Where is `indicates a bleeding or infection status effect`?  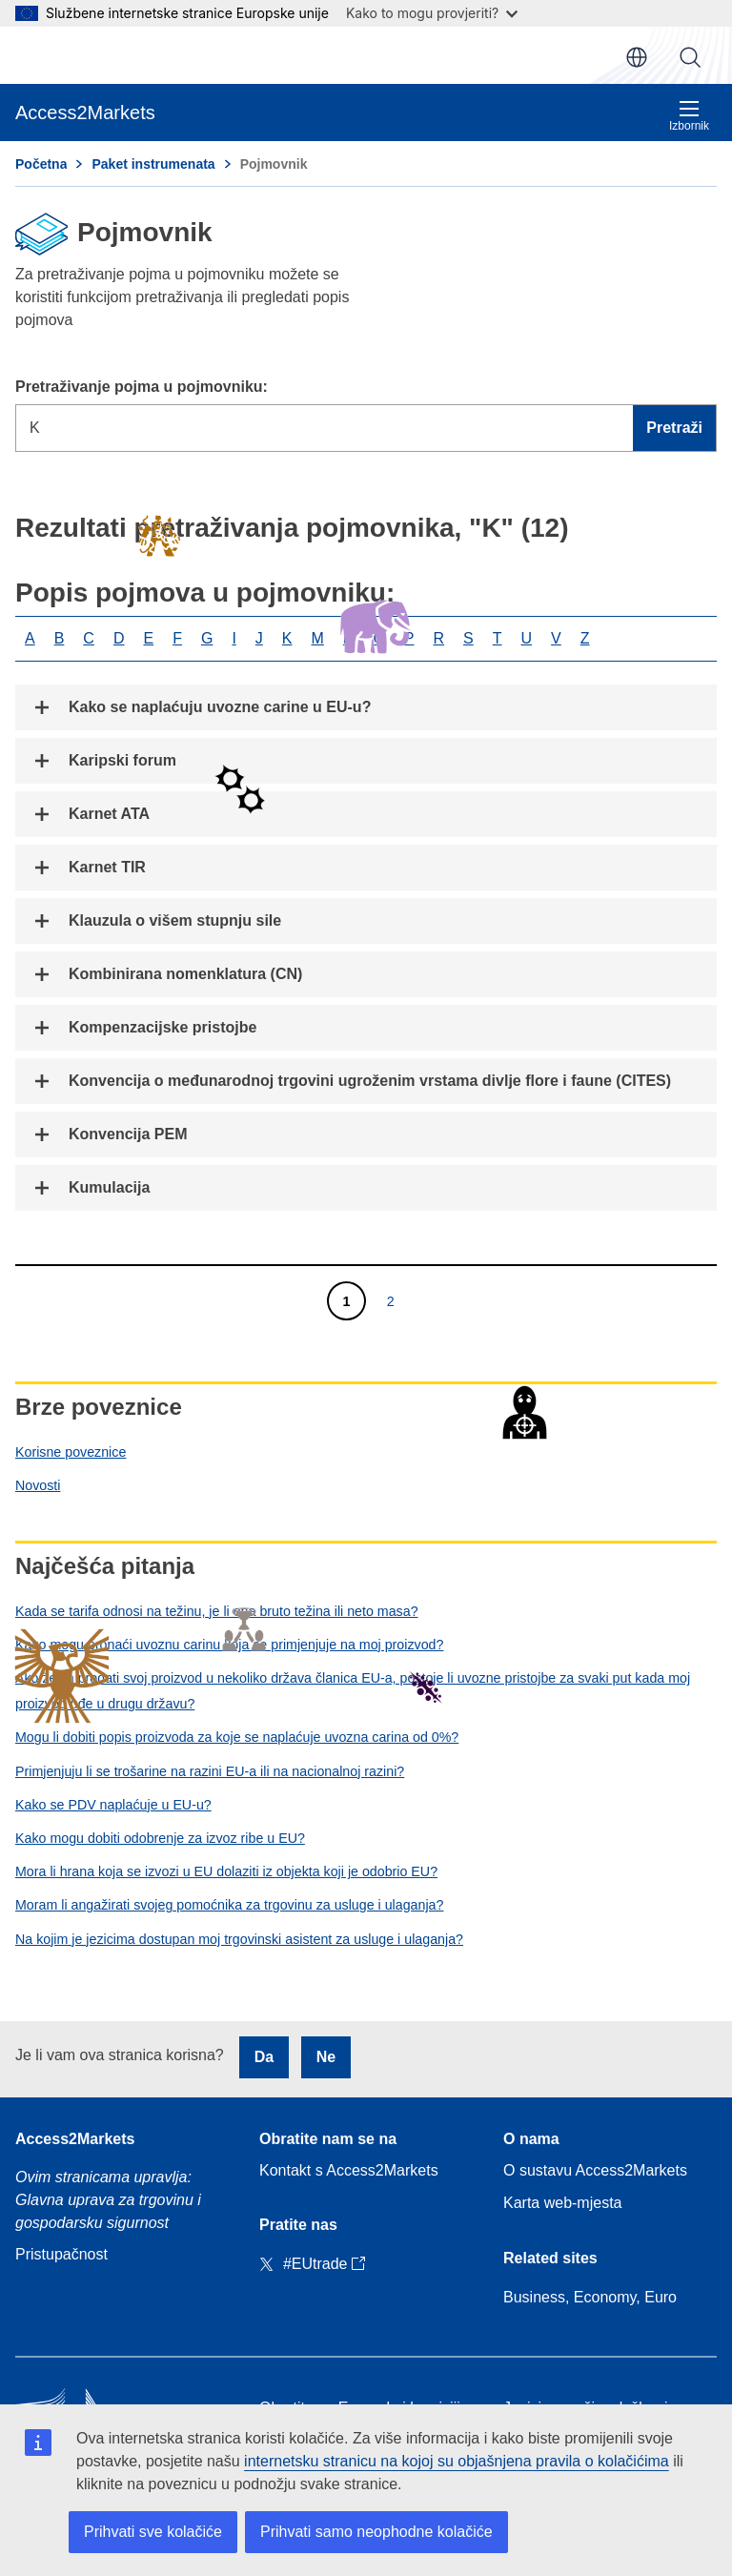 indicates a bleeding or infection status effect is located at coordinates (425, 1687).